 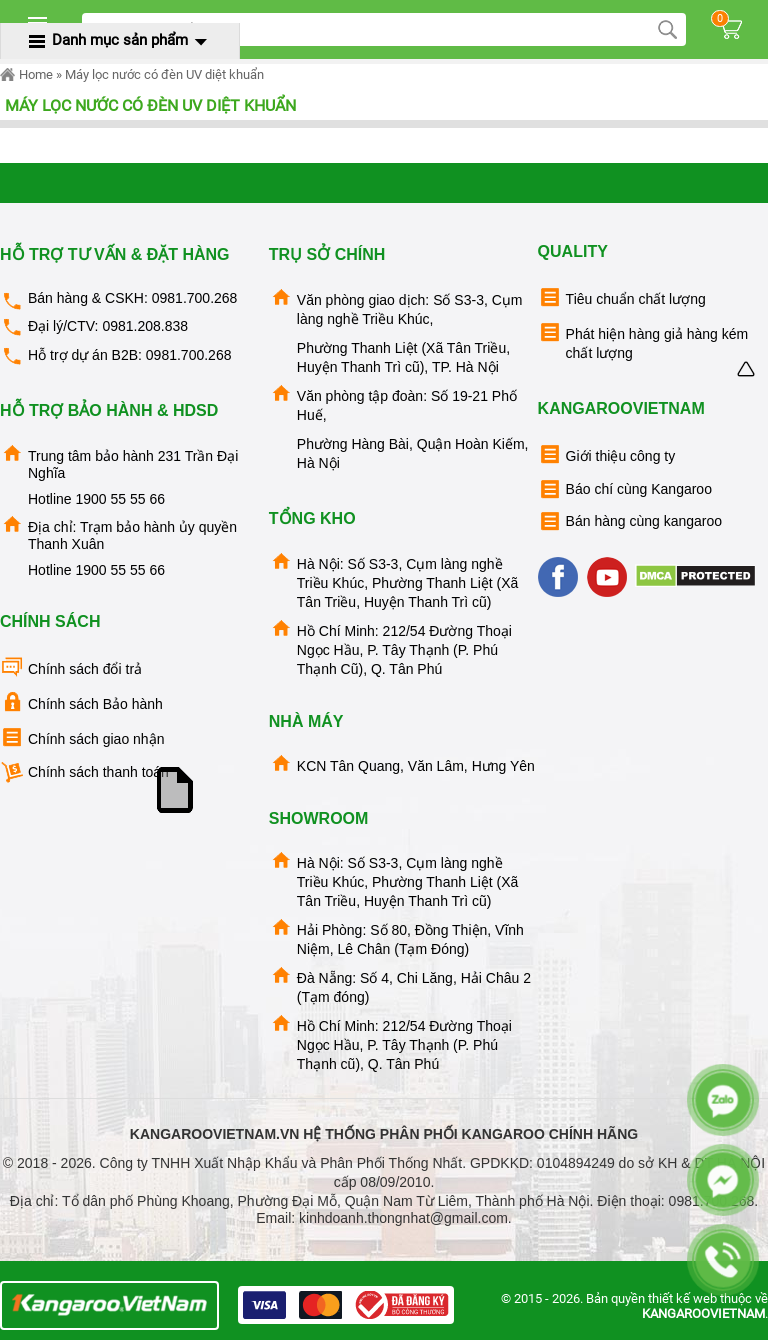 What do you see at coordinates (746, 369) in the screenshot?
I see `indicates a warning or caution state` at bounding box center [746, 369].